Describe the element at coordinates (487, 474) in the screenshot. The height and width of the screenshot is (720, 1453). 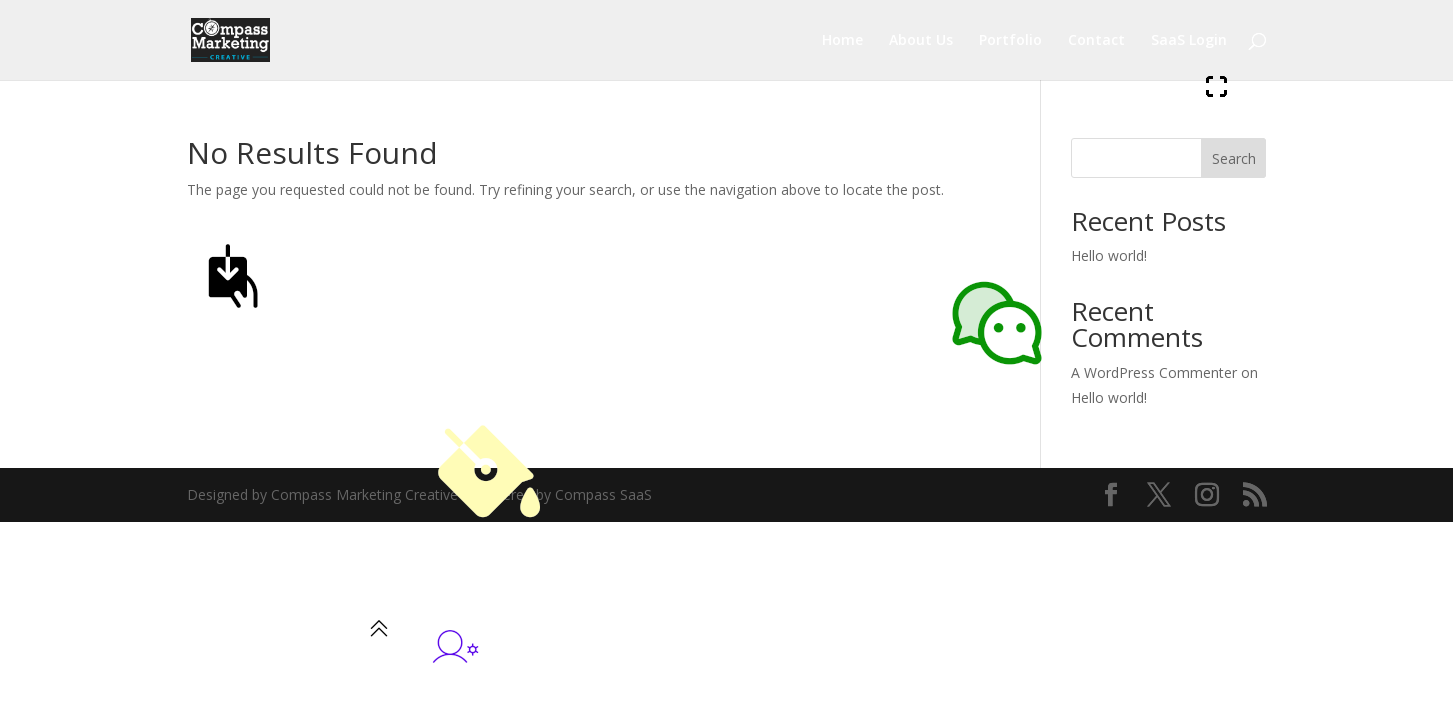
I see `fill area with selected color` at that location.